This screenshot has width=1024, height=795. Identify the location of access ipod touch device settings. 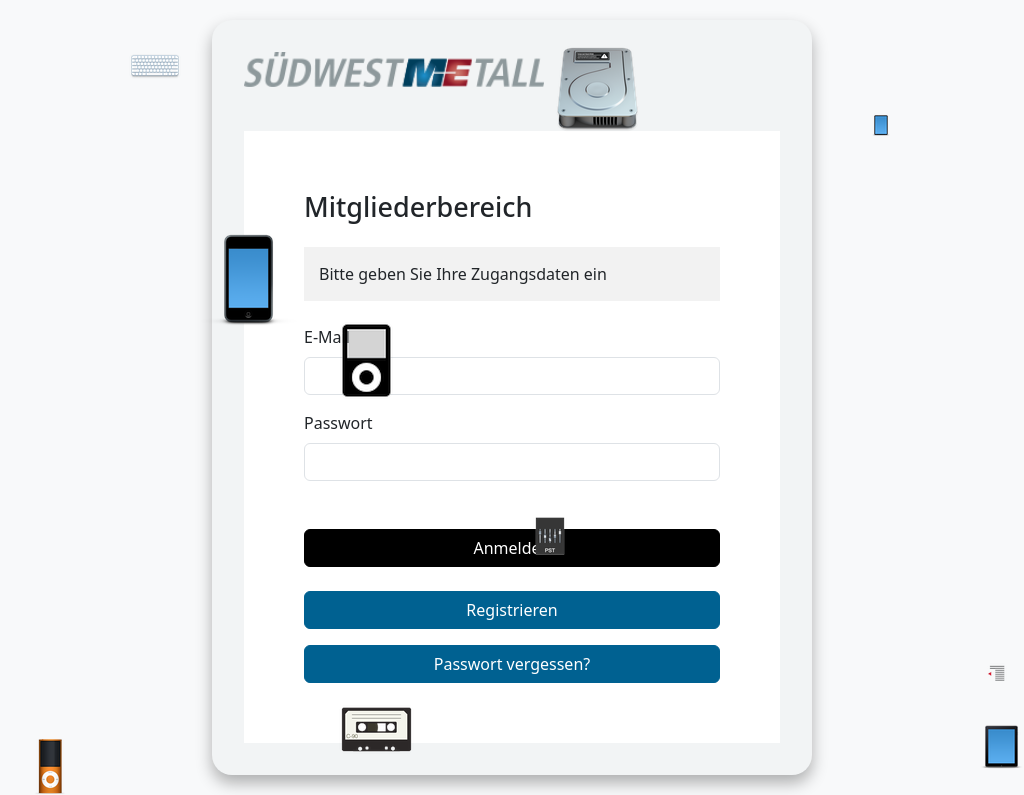
(248, 277).